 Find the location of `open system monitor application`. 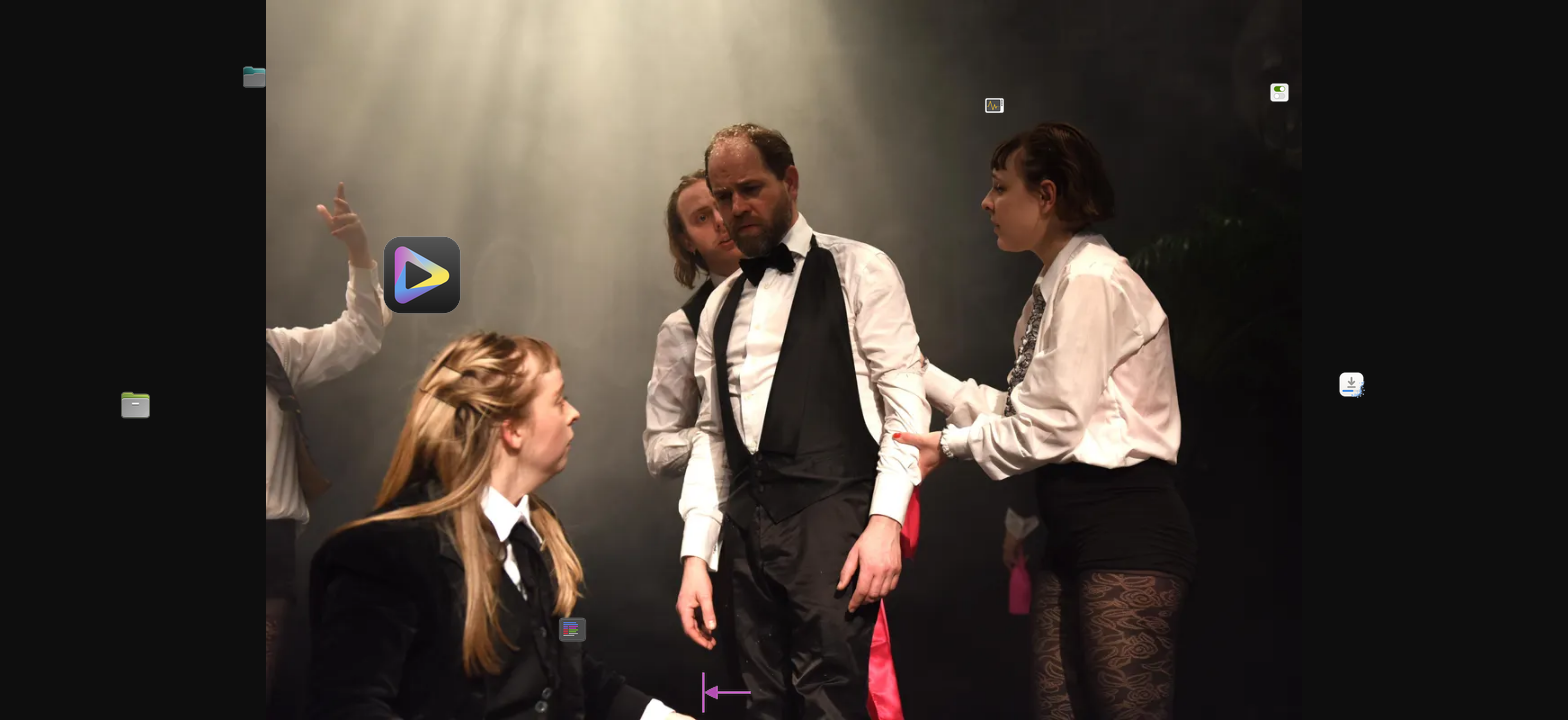

open system monitor application is located at coordinates (994, 105).